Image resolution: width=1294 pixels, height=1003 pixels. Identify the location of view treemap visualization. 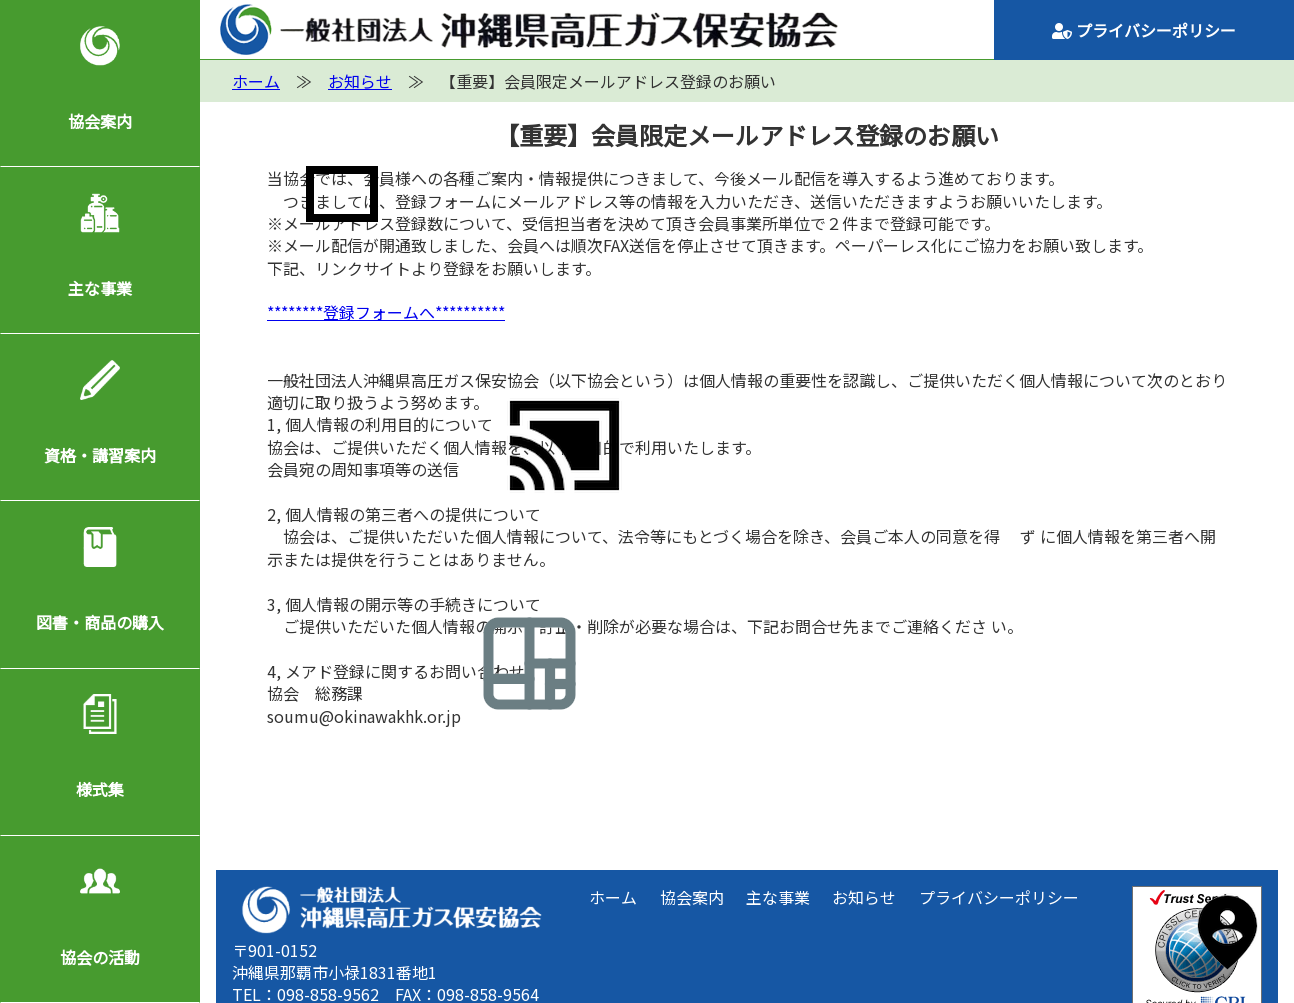
(529, 663).